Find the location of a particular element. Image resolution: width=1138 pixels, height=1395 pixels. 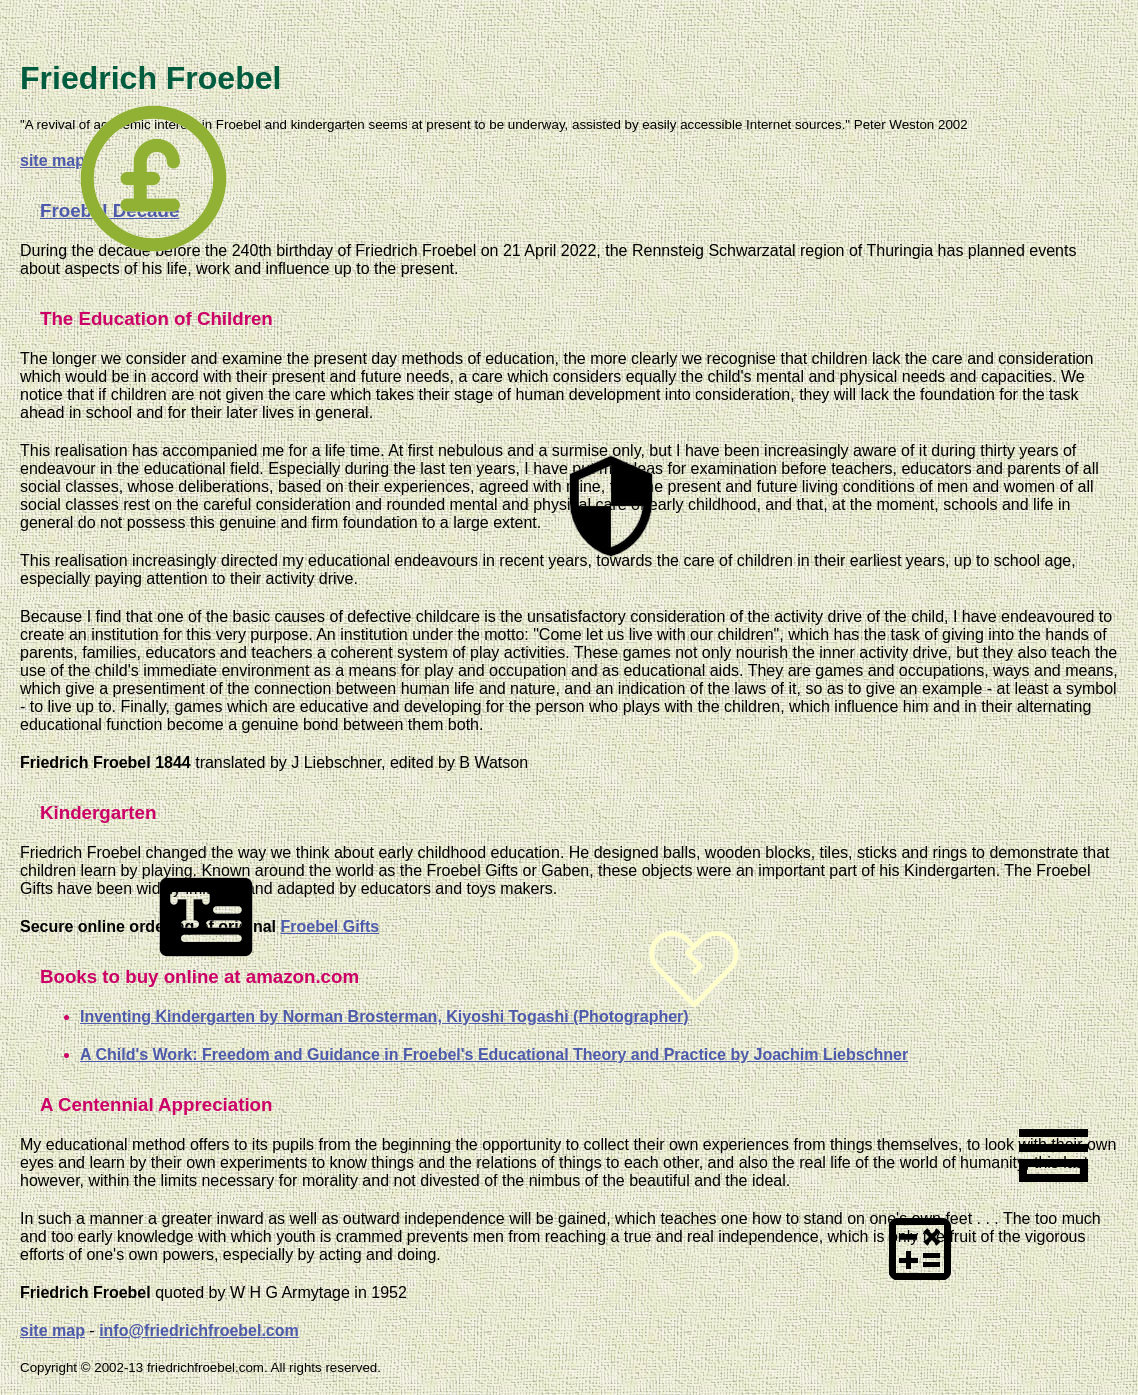

unlike or remove from favorites is located at coordinates (694, 966).